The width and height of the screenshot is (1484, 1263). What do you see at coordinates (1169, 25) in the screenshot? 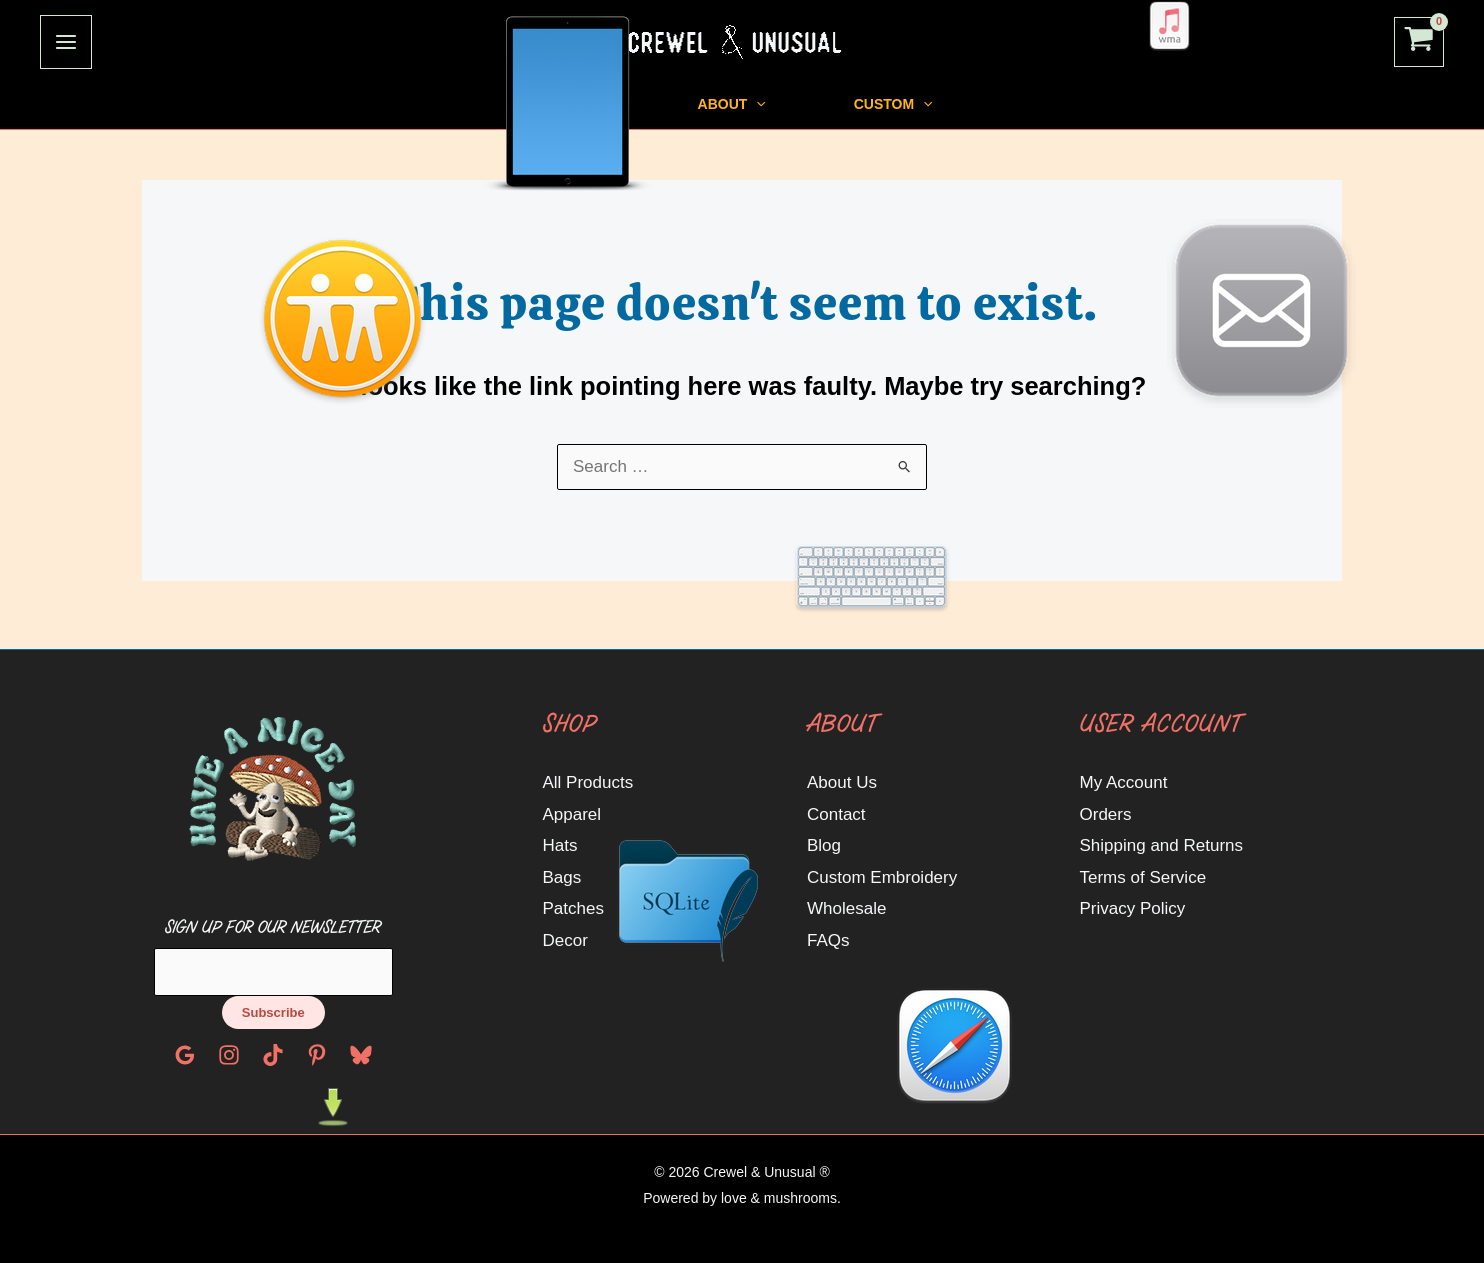
I see `a windows media audio file` at bounding box center [1169, 25].